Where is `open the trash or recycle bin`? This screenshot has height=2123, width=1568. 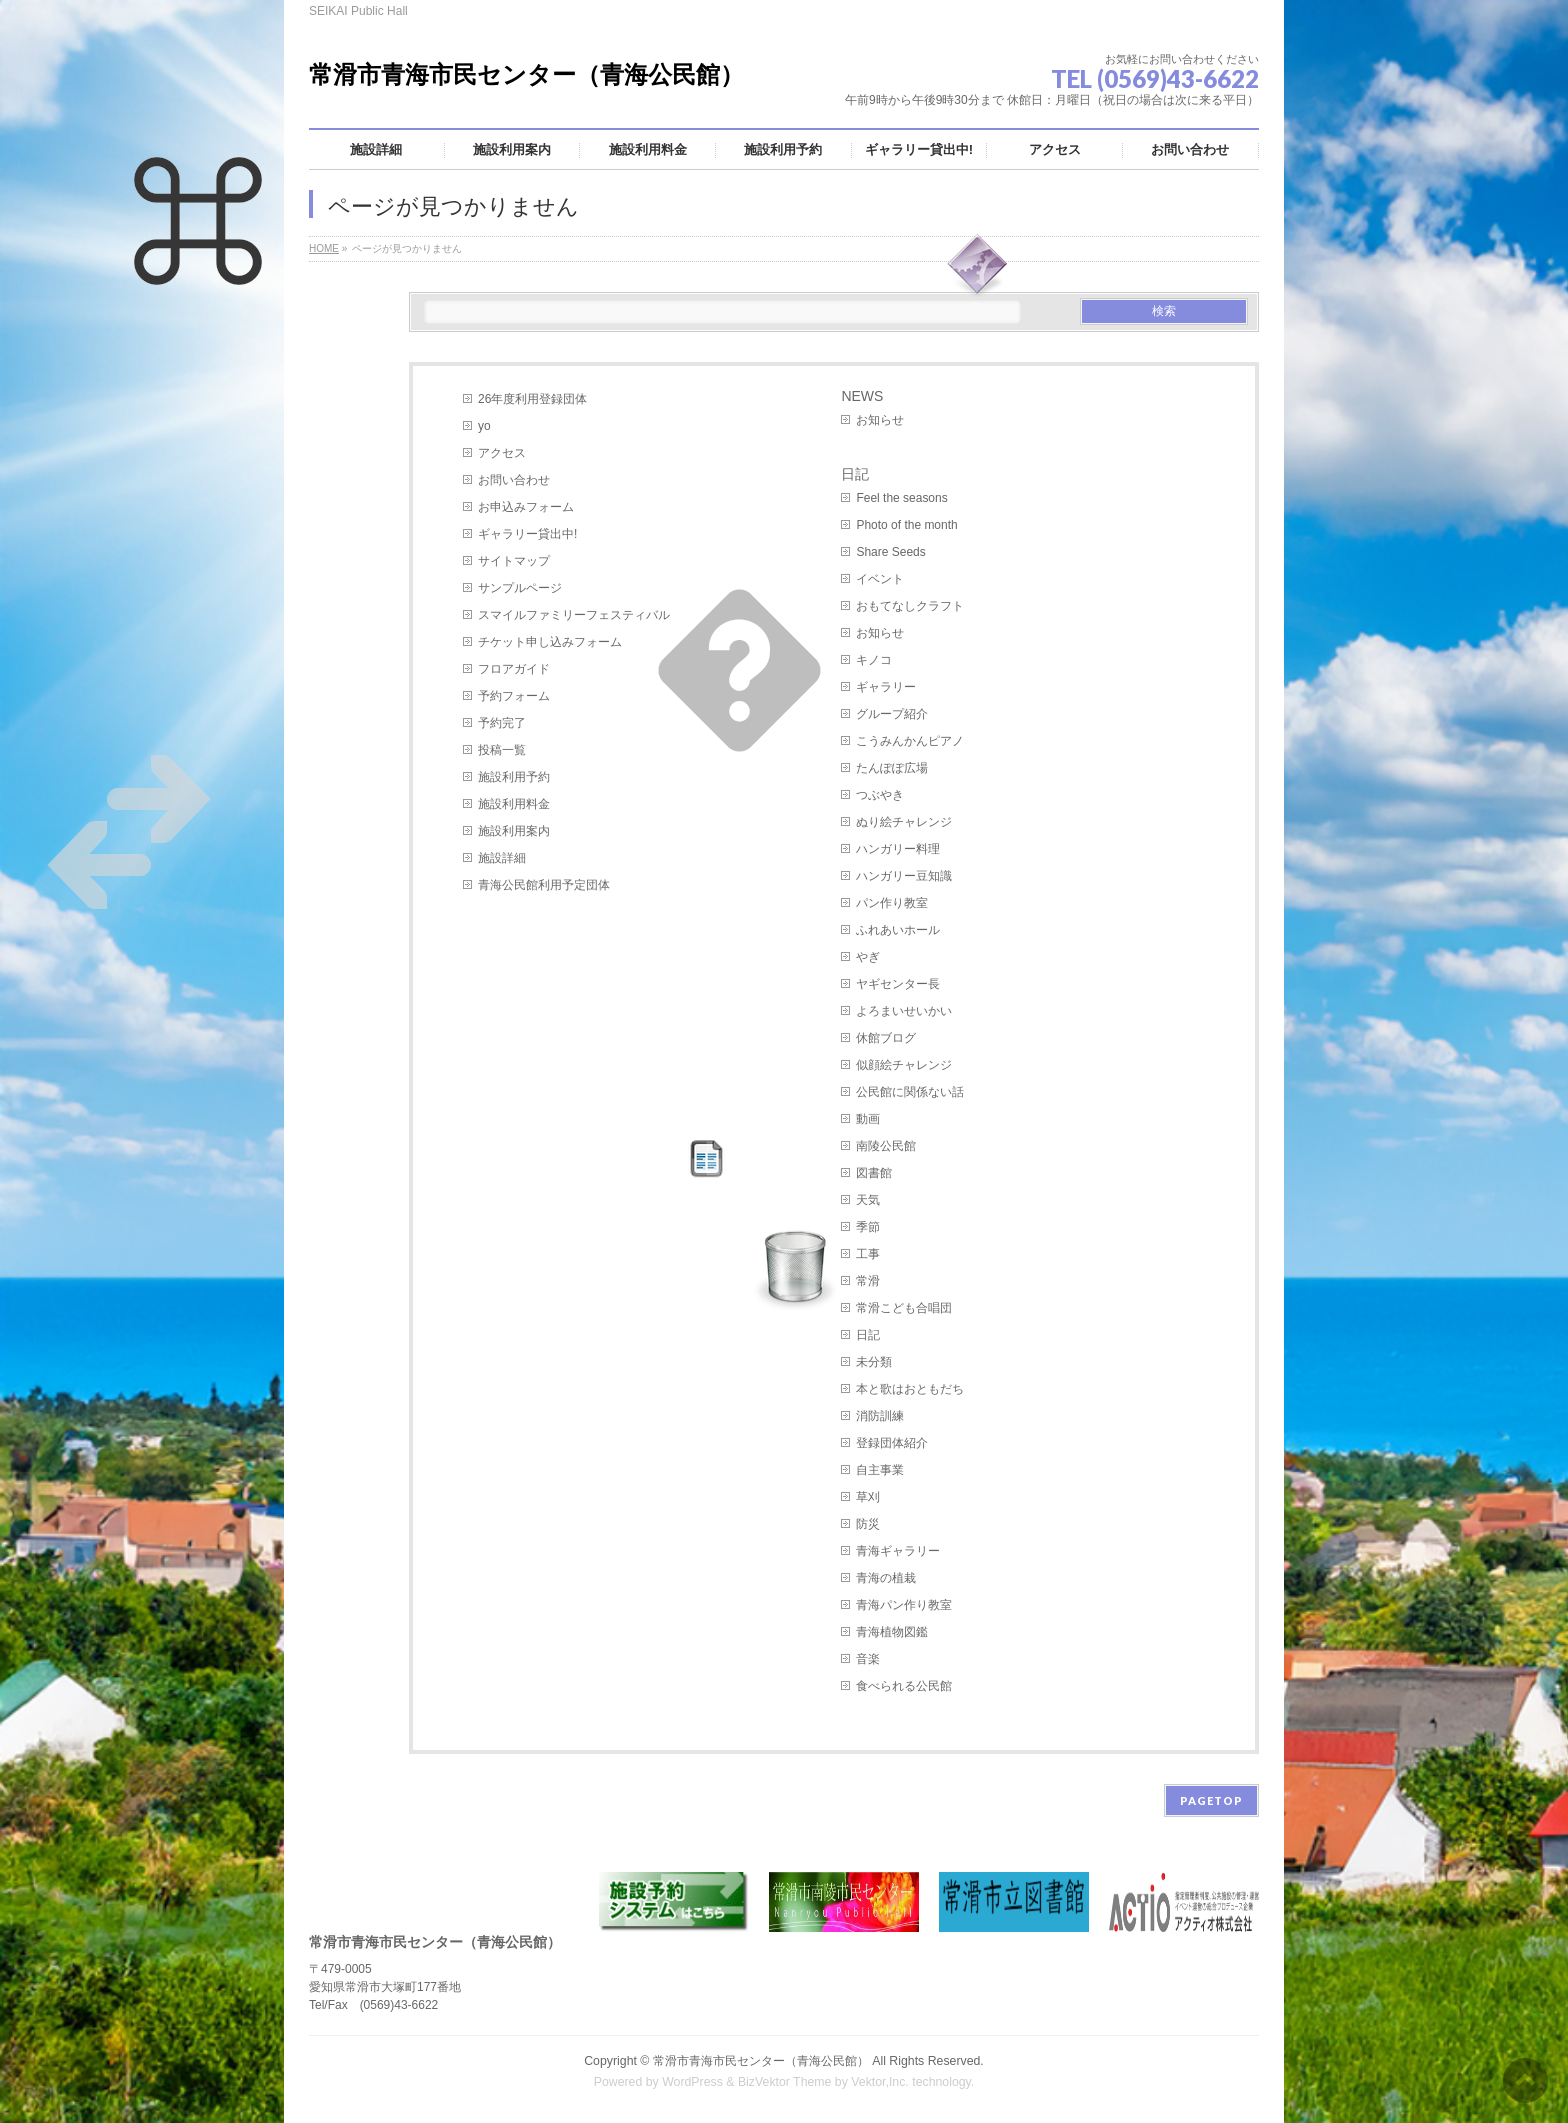
open the trash or recycle bin is located at coordinates (794, 1263).